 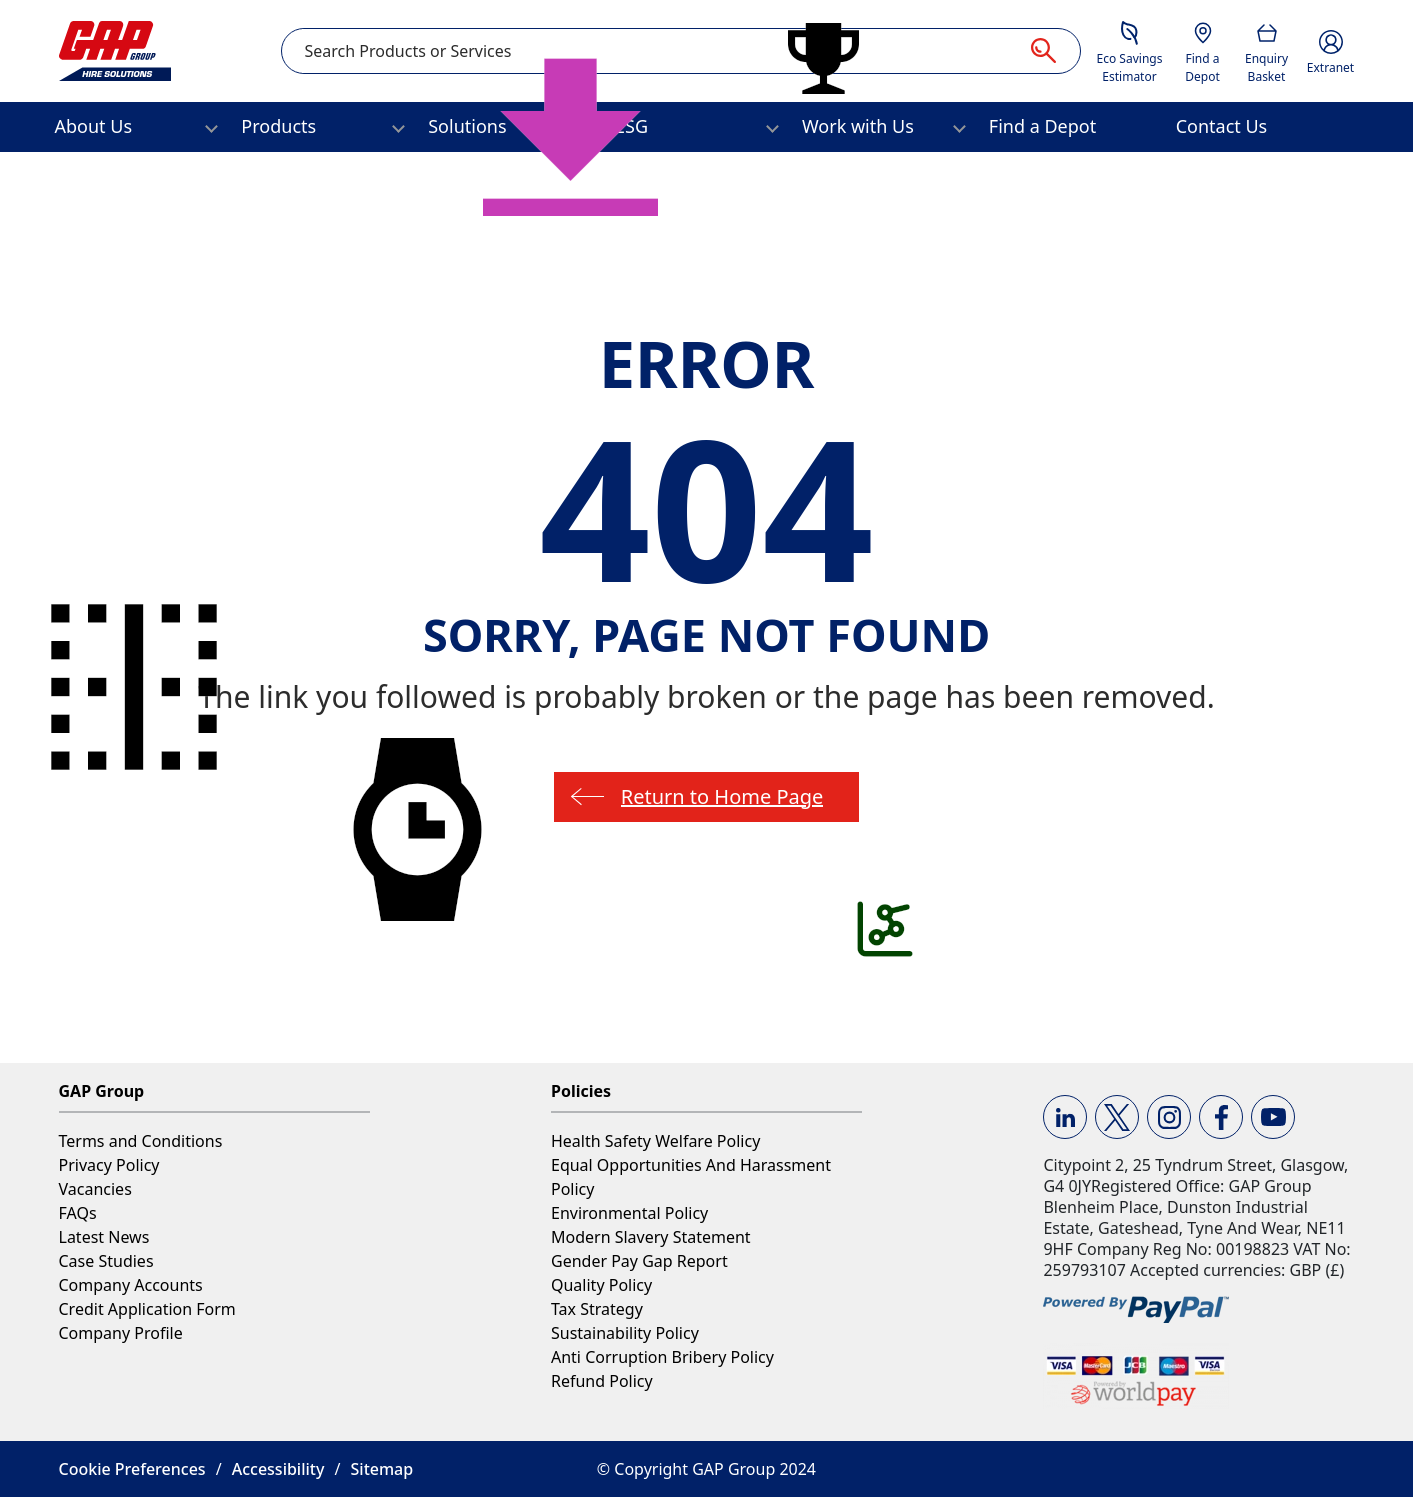 I want to click on download a file or content, so click(x=570, y=128).